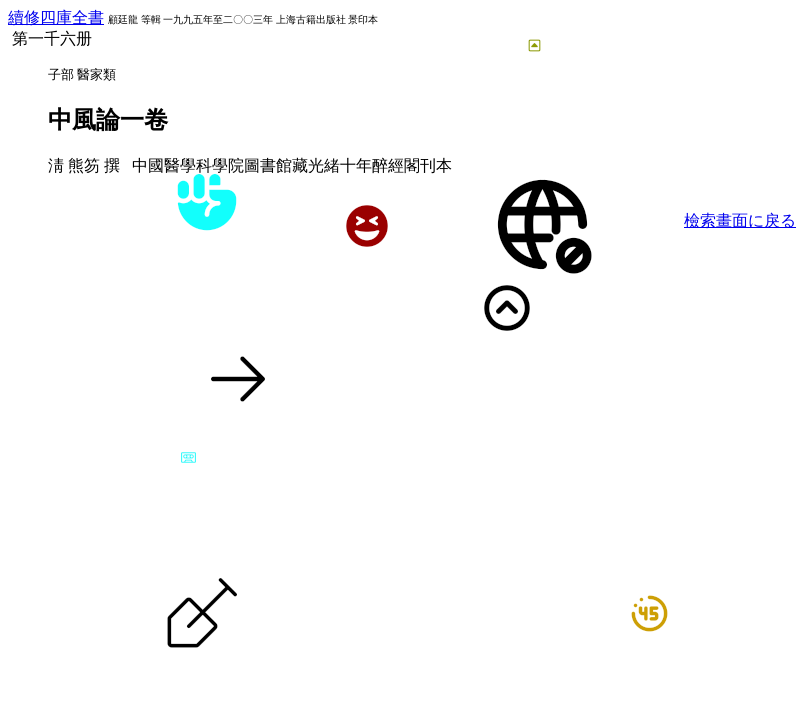  I want to click on scroll to top of page, so click(507, 308).